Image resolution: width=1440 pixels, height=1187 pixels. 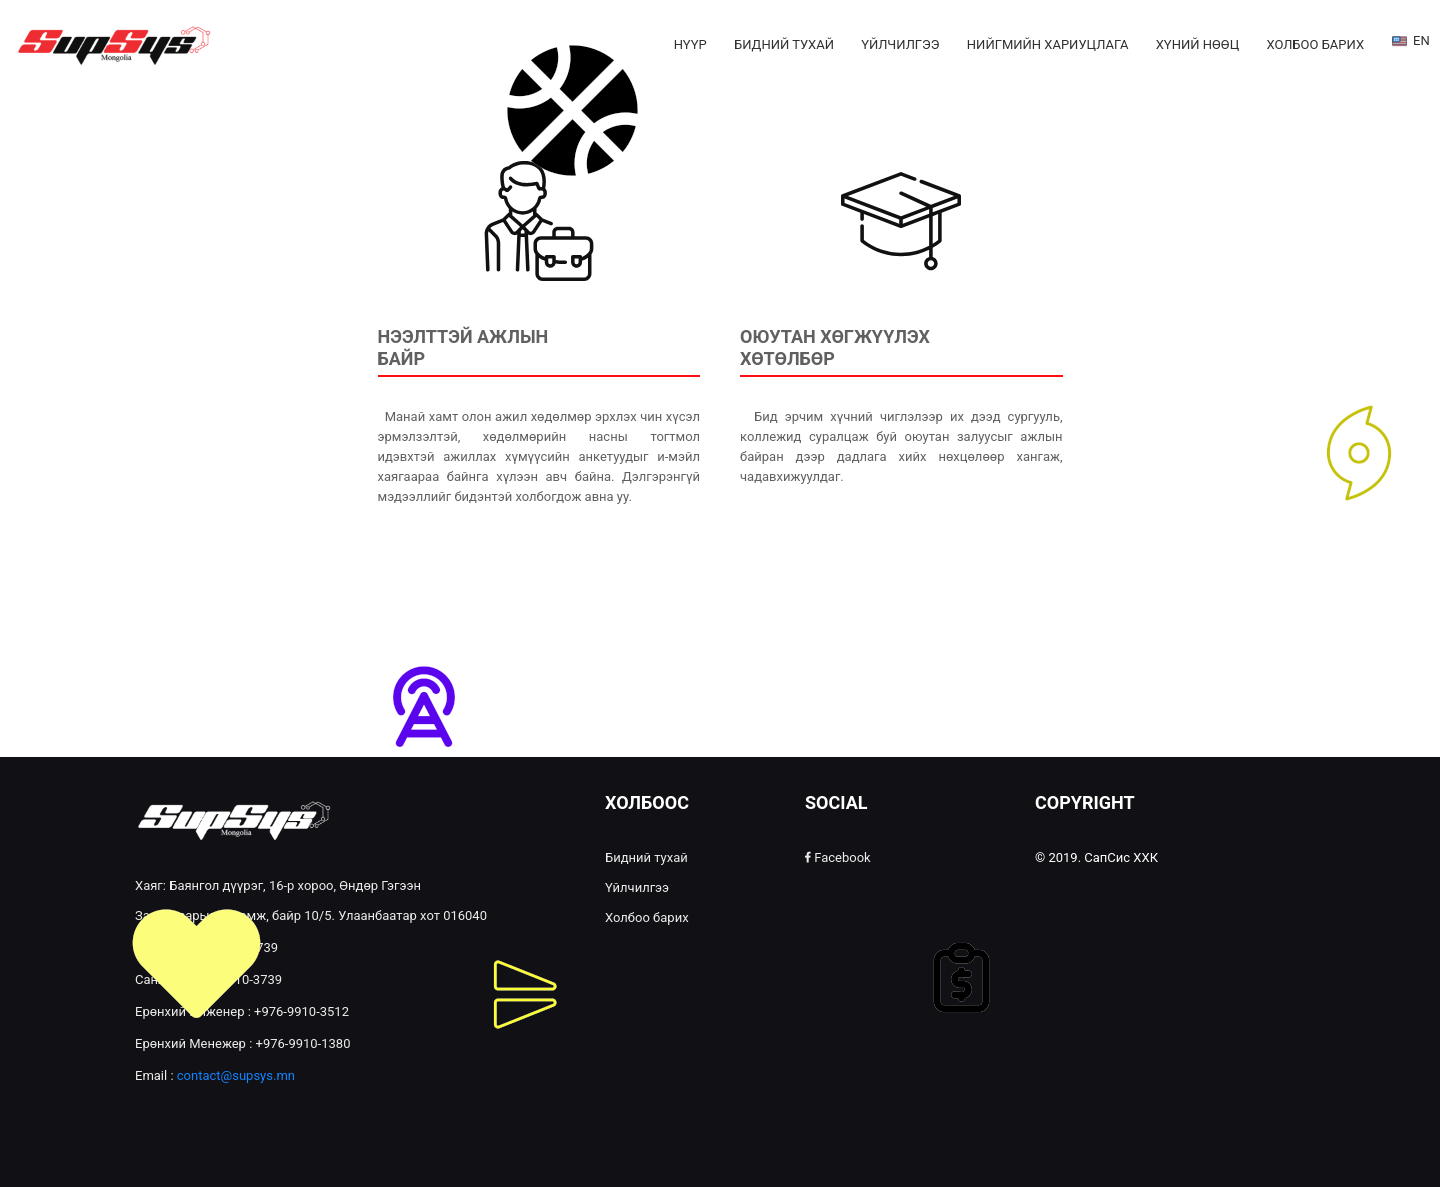 What do you see at coordinates (961, 977) in the screenshot?
I see `view financial report` at bounding box center [961, 977].